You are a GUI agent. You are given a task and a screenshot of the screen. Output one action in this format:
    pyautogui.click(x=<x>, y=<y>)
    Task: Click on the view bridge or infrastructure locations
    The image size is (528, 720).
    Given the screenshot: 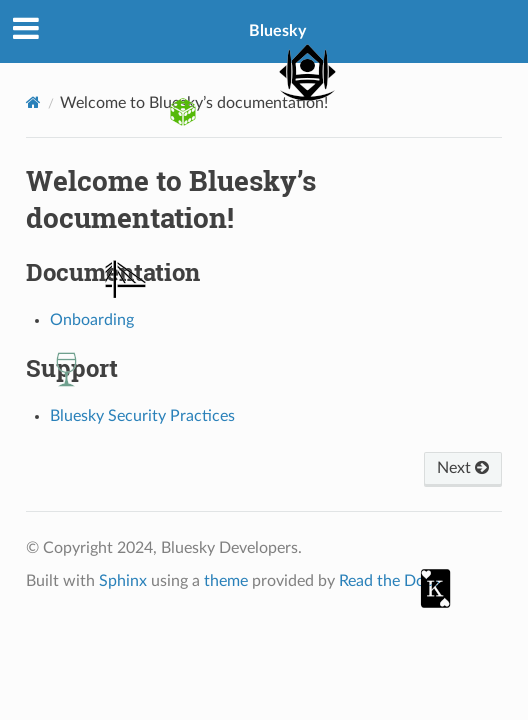 What is the action you would take?
    pyautogui.click(x=125, y=278)
    